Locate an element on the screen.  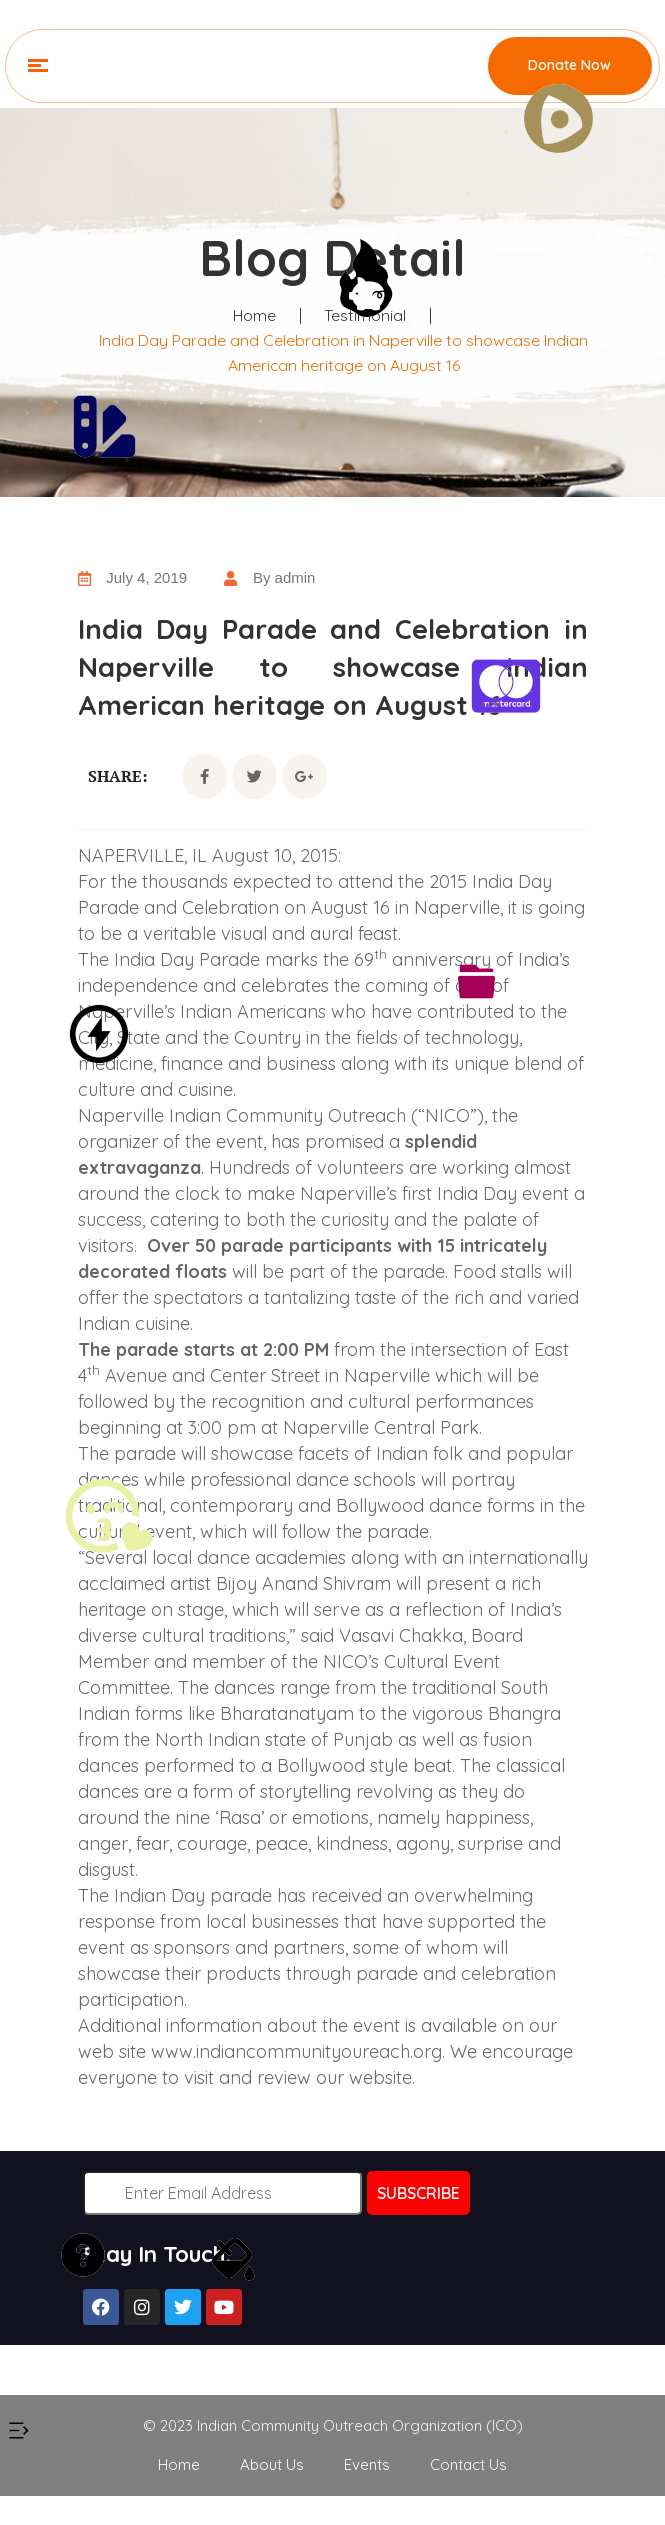
open folder to view contents is located at coordinates (476, 981).